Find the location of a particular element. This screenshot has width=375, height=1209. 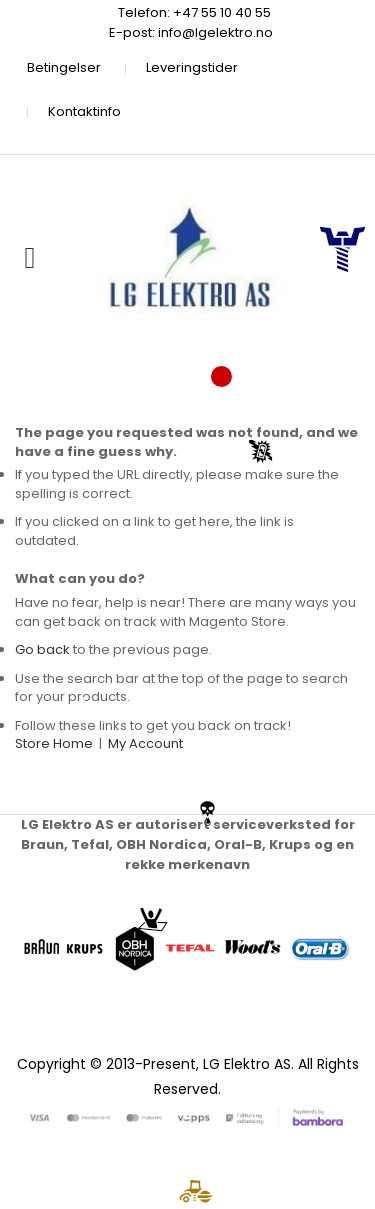

access a hidden passage or secret area is located at coordinates (152, 919).